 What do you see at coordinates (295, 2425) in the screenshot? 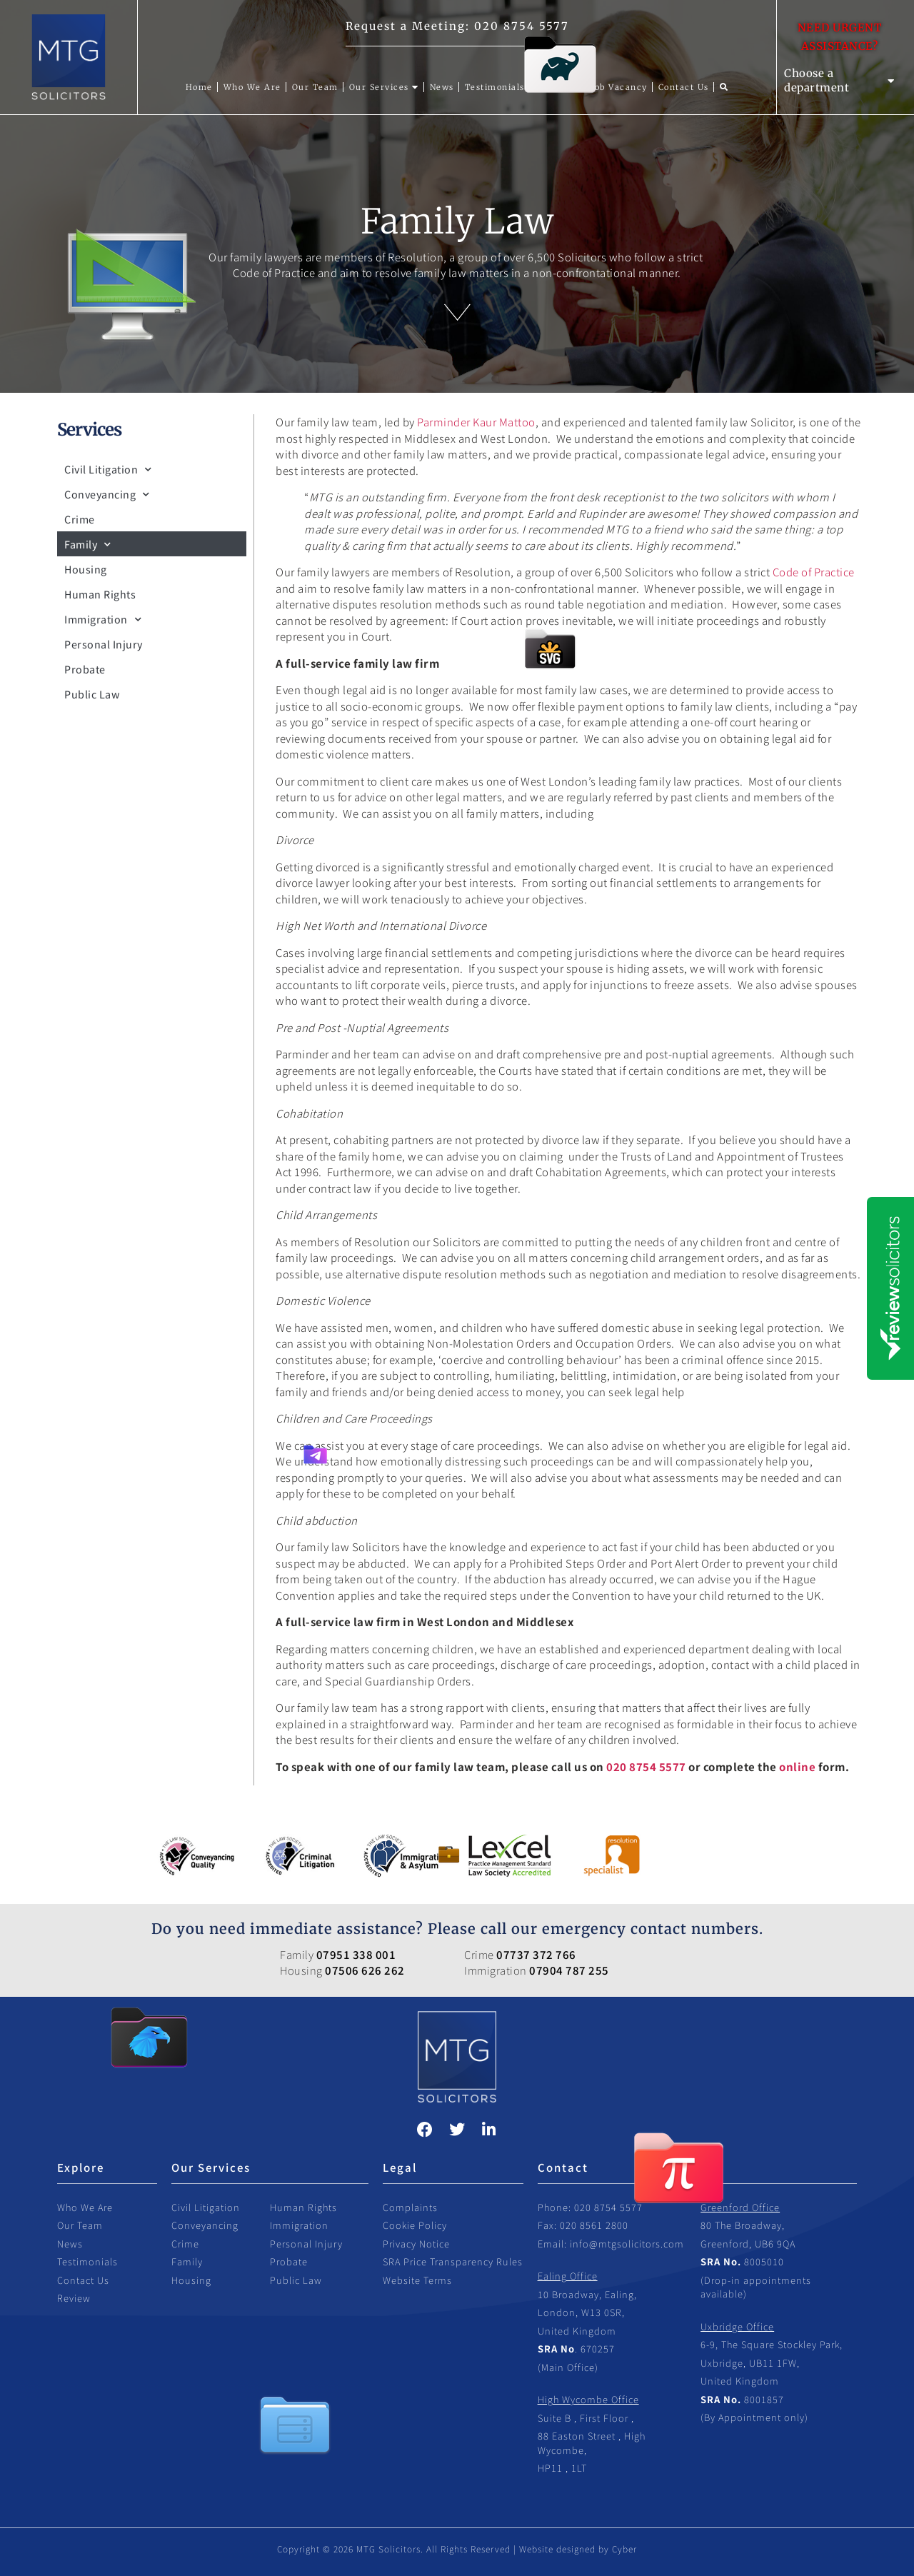
I see `access network-attached storage folder` at bounding box center [295, 2425].